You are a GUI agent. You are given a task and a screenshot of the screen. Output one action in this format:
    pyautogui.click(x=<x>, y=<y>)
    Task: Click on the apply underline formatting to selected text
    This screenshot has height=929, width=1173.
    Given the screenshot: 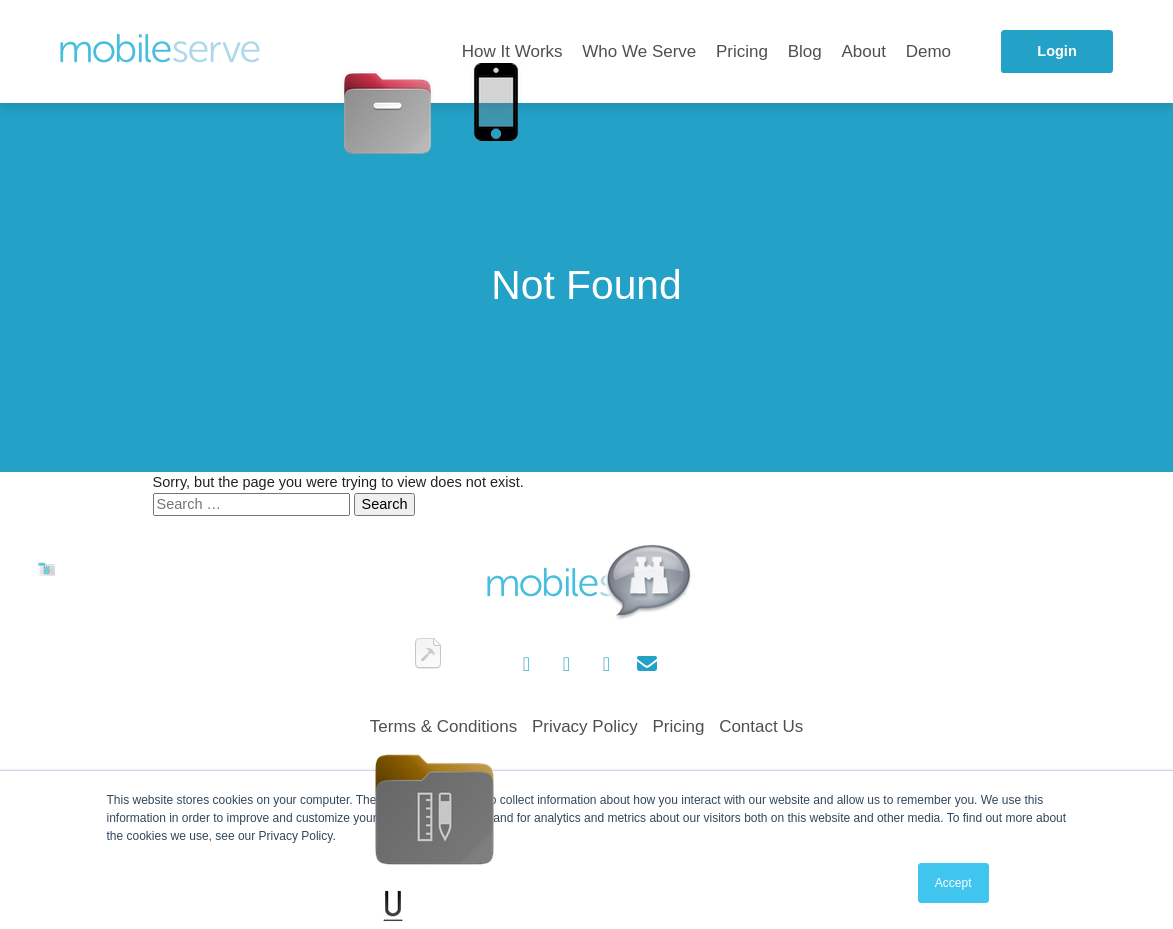 What is the action you would take?
    pyautogui.click(x=393, y=906)
    